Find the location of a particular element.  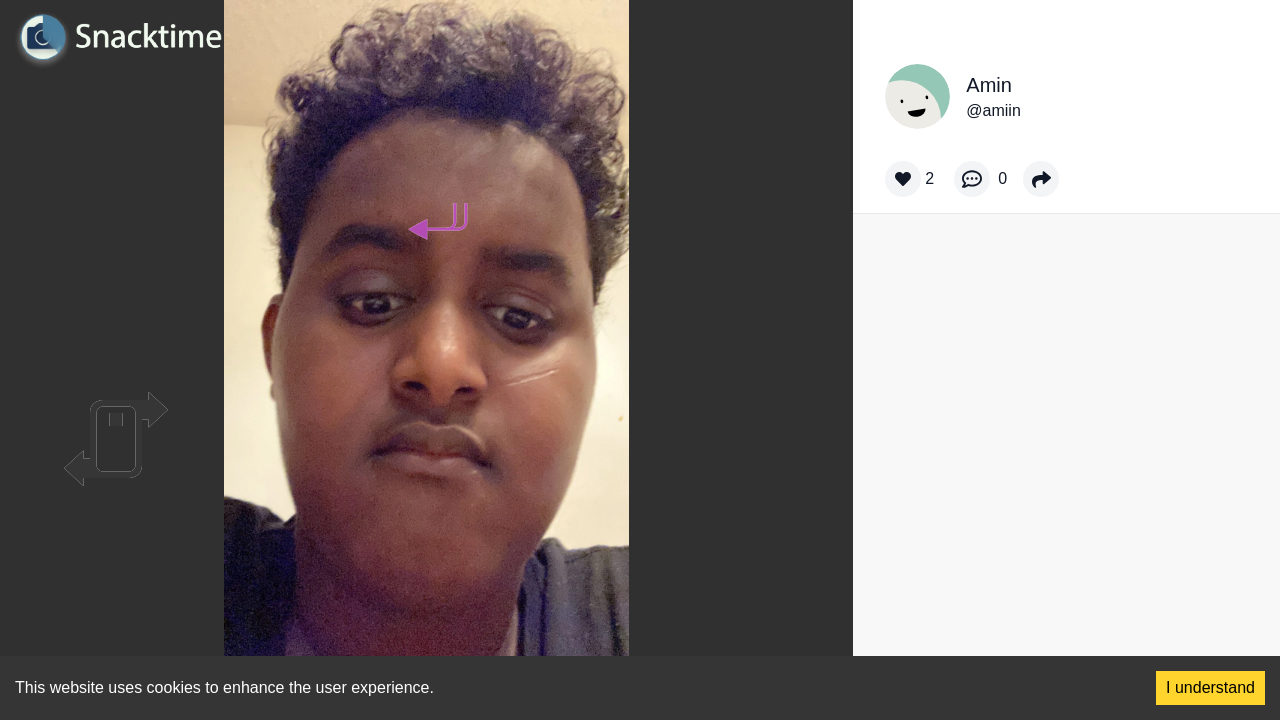

reply to all recipients of an email is located at coordinates (437, 221).